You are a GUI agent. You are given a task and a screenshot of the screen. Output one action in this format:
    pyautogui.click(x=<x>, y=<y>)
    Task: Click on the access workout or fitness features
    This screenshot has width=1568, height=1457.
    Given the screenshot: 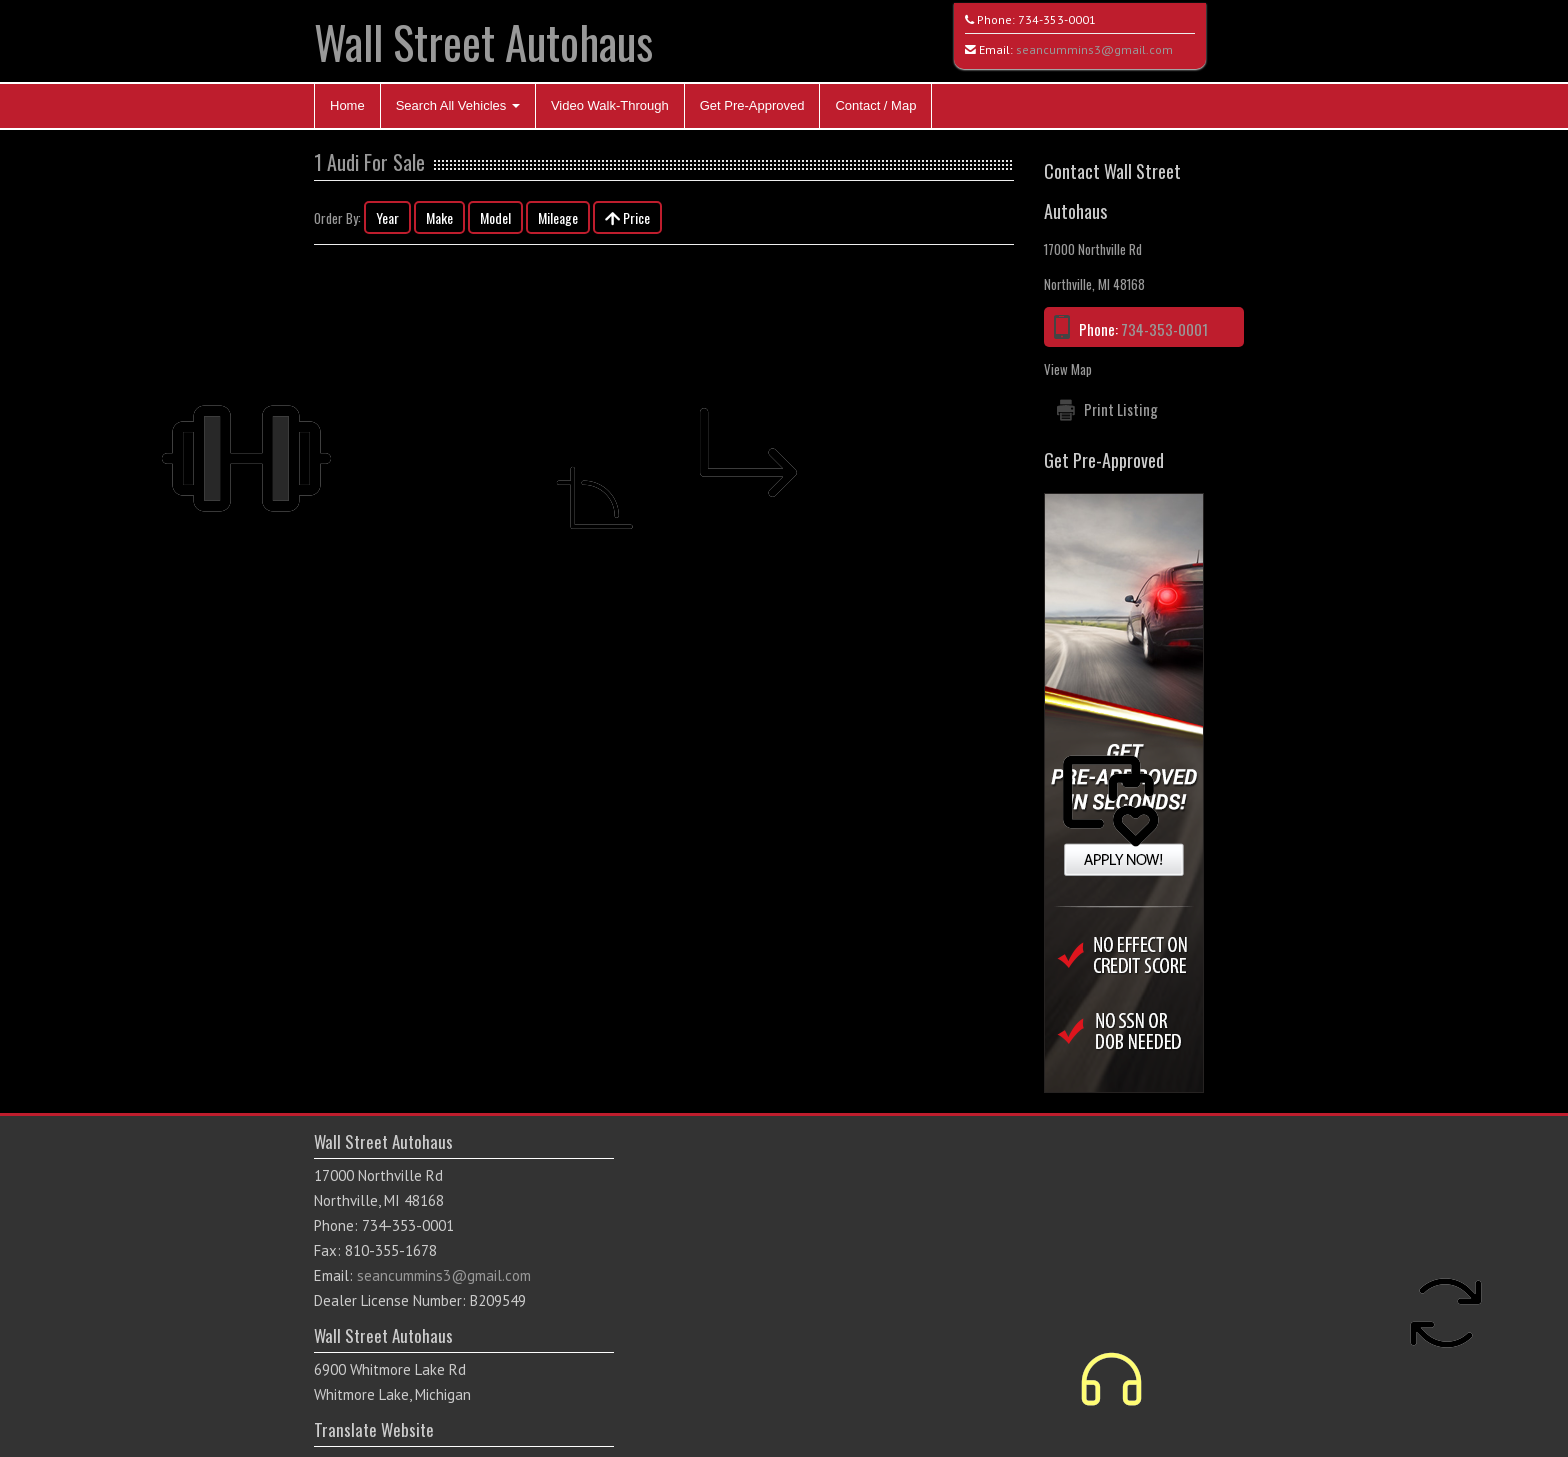 What is the action you would take?
    pyautogui.click(x=246, y=458)
    